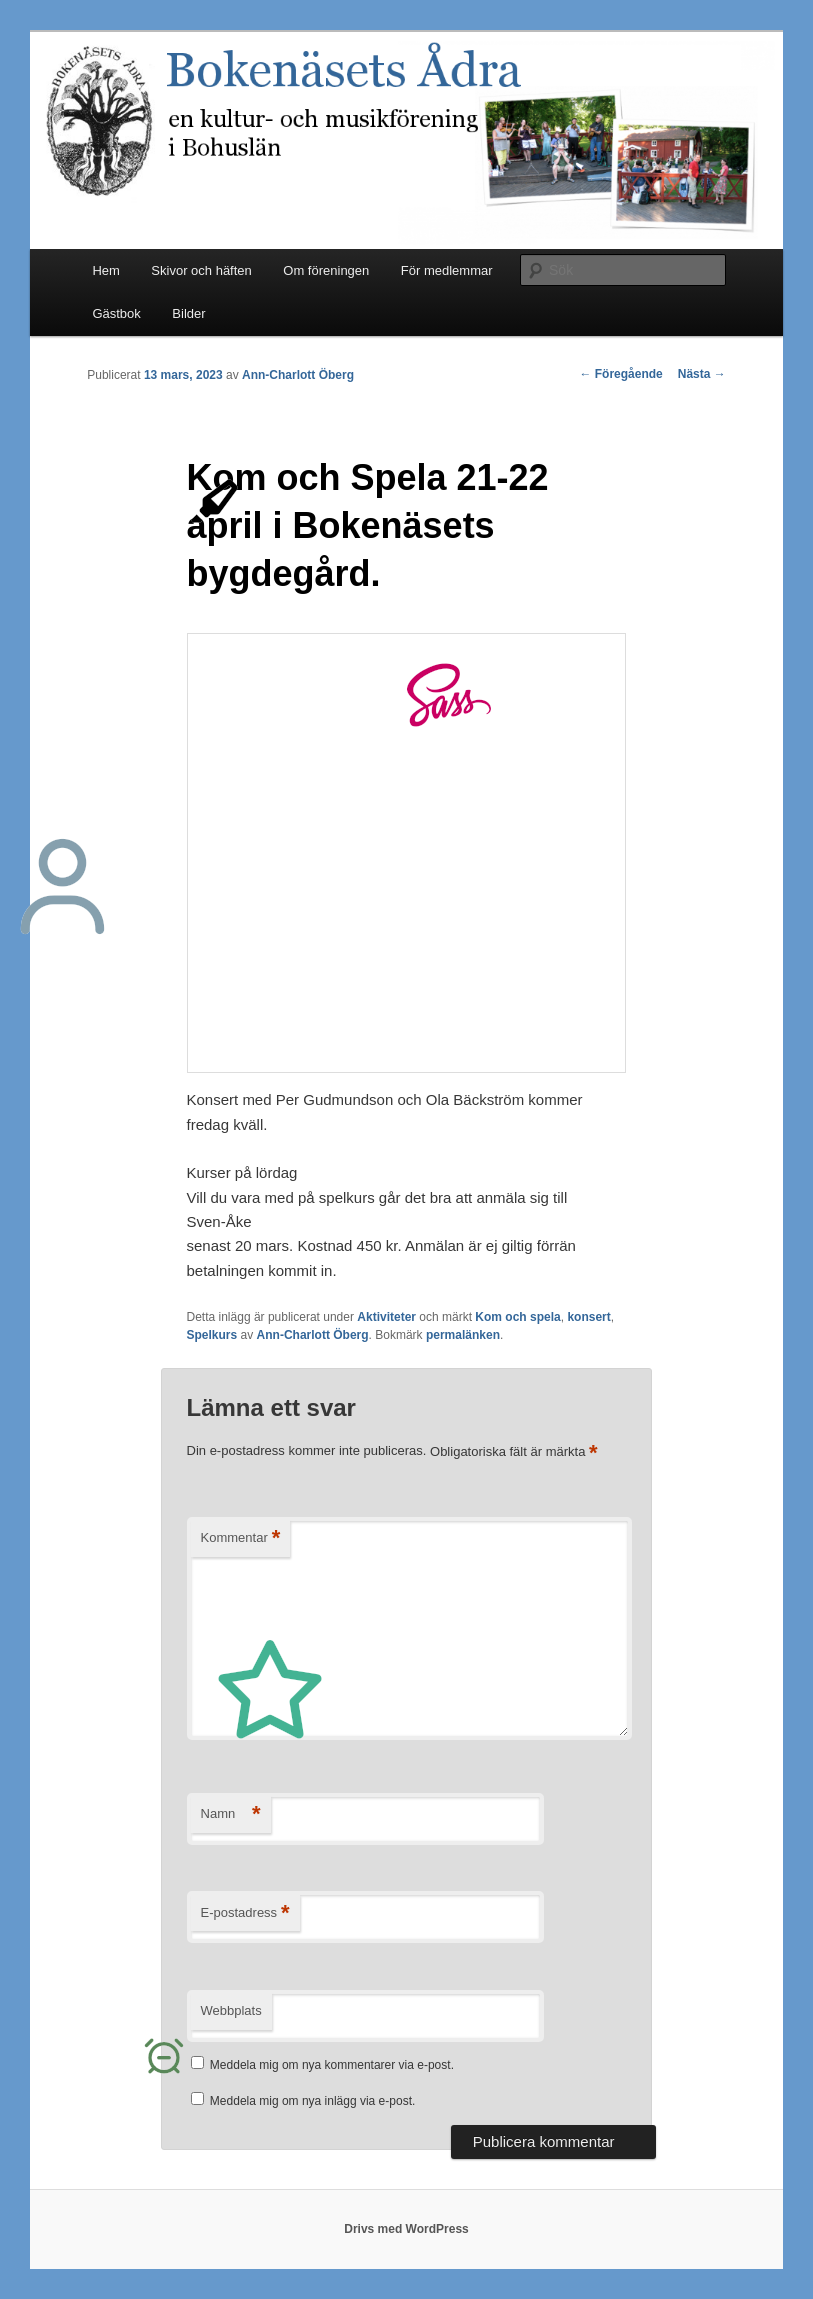 The image size is (813, 2299). I want to click on remove or delete an alarm, so click(164, 2056).